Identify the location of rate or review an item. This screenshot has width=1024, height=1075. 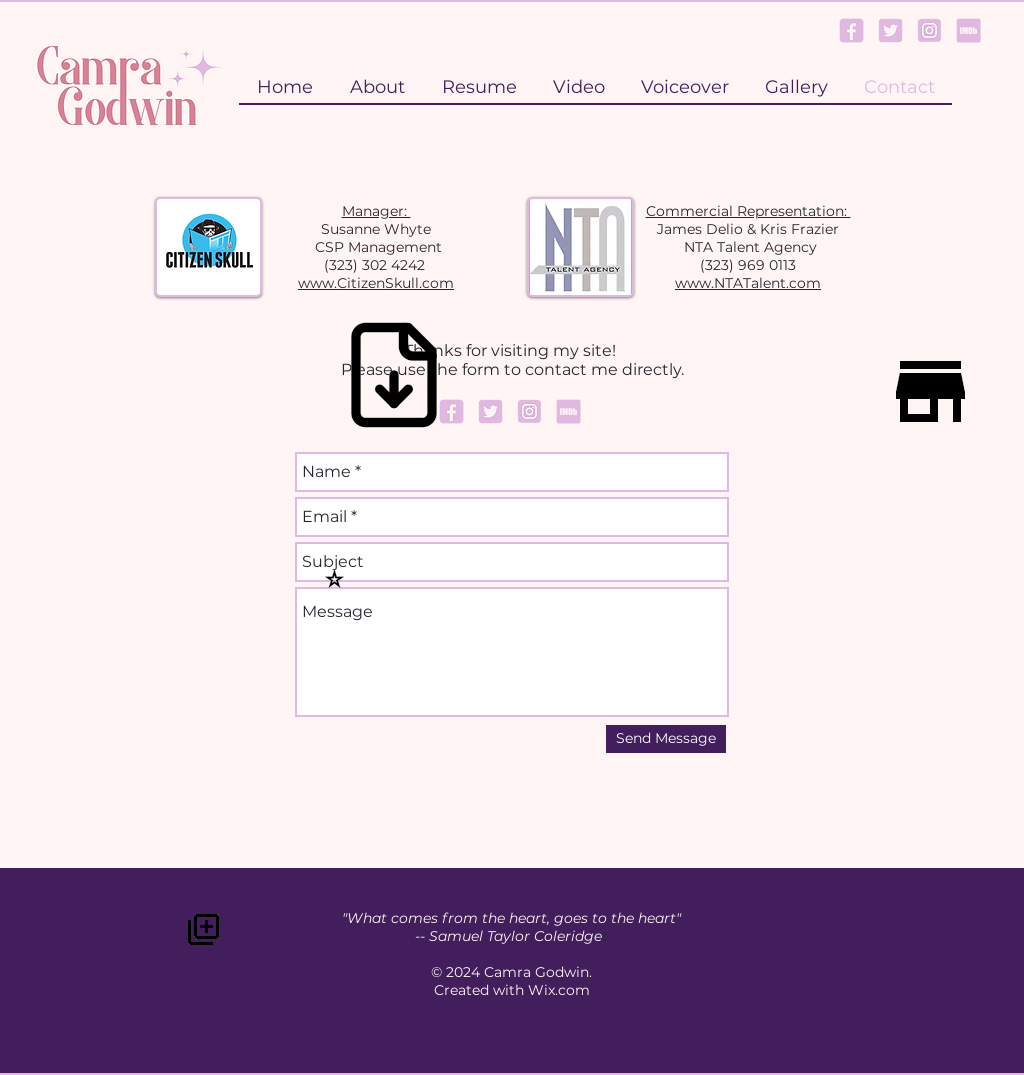
(334, 578).